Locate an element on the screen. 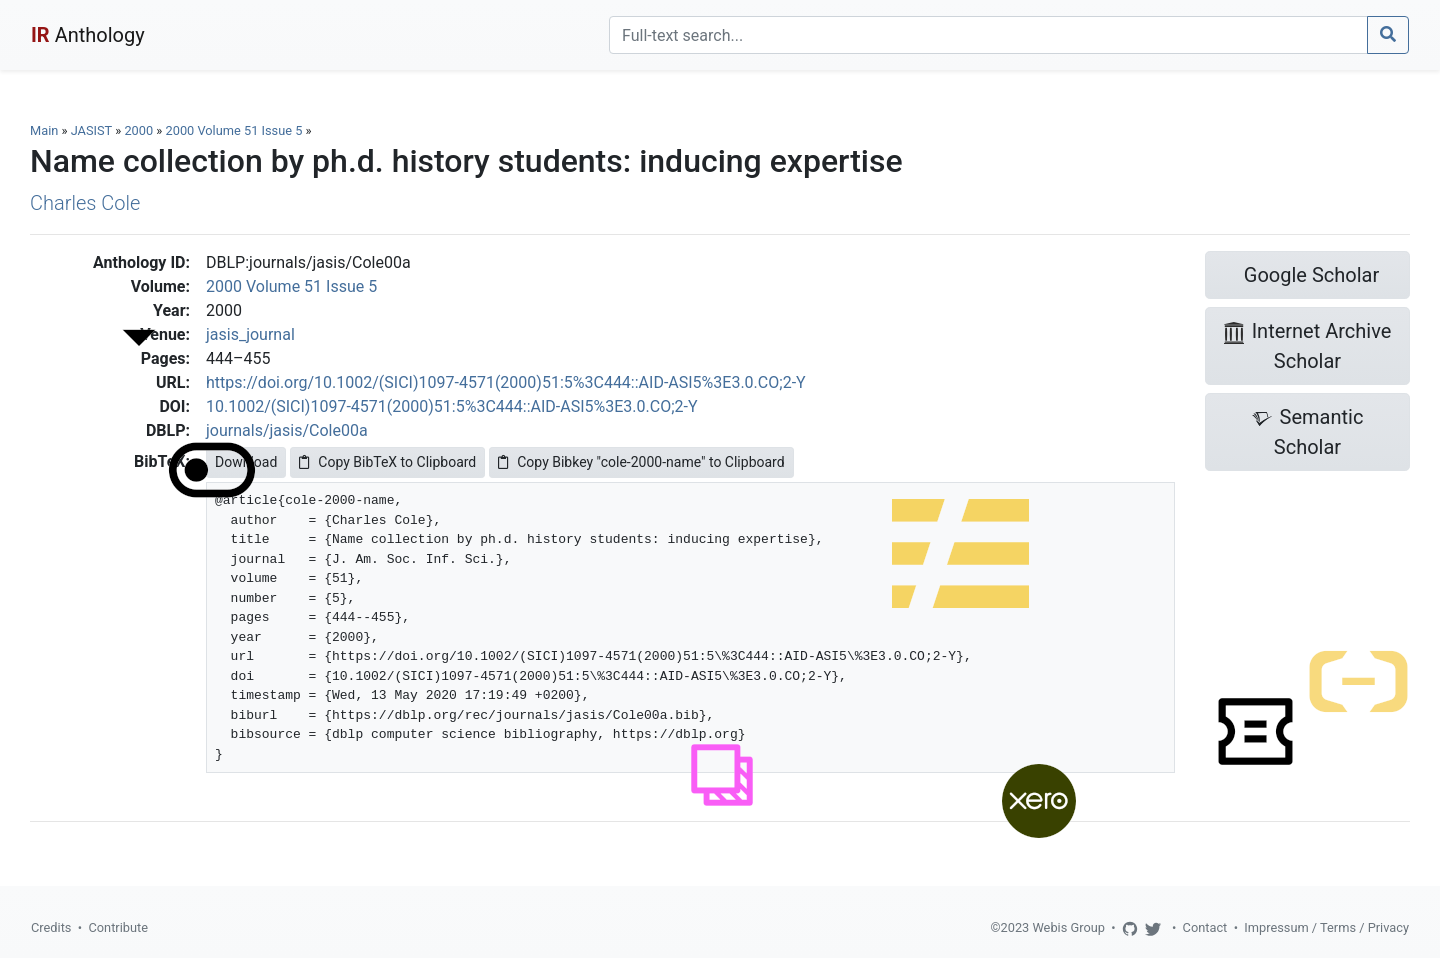  alibaba cloud services logo is located at coordinates (1358, 681).